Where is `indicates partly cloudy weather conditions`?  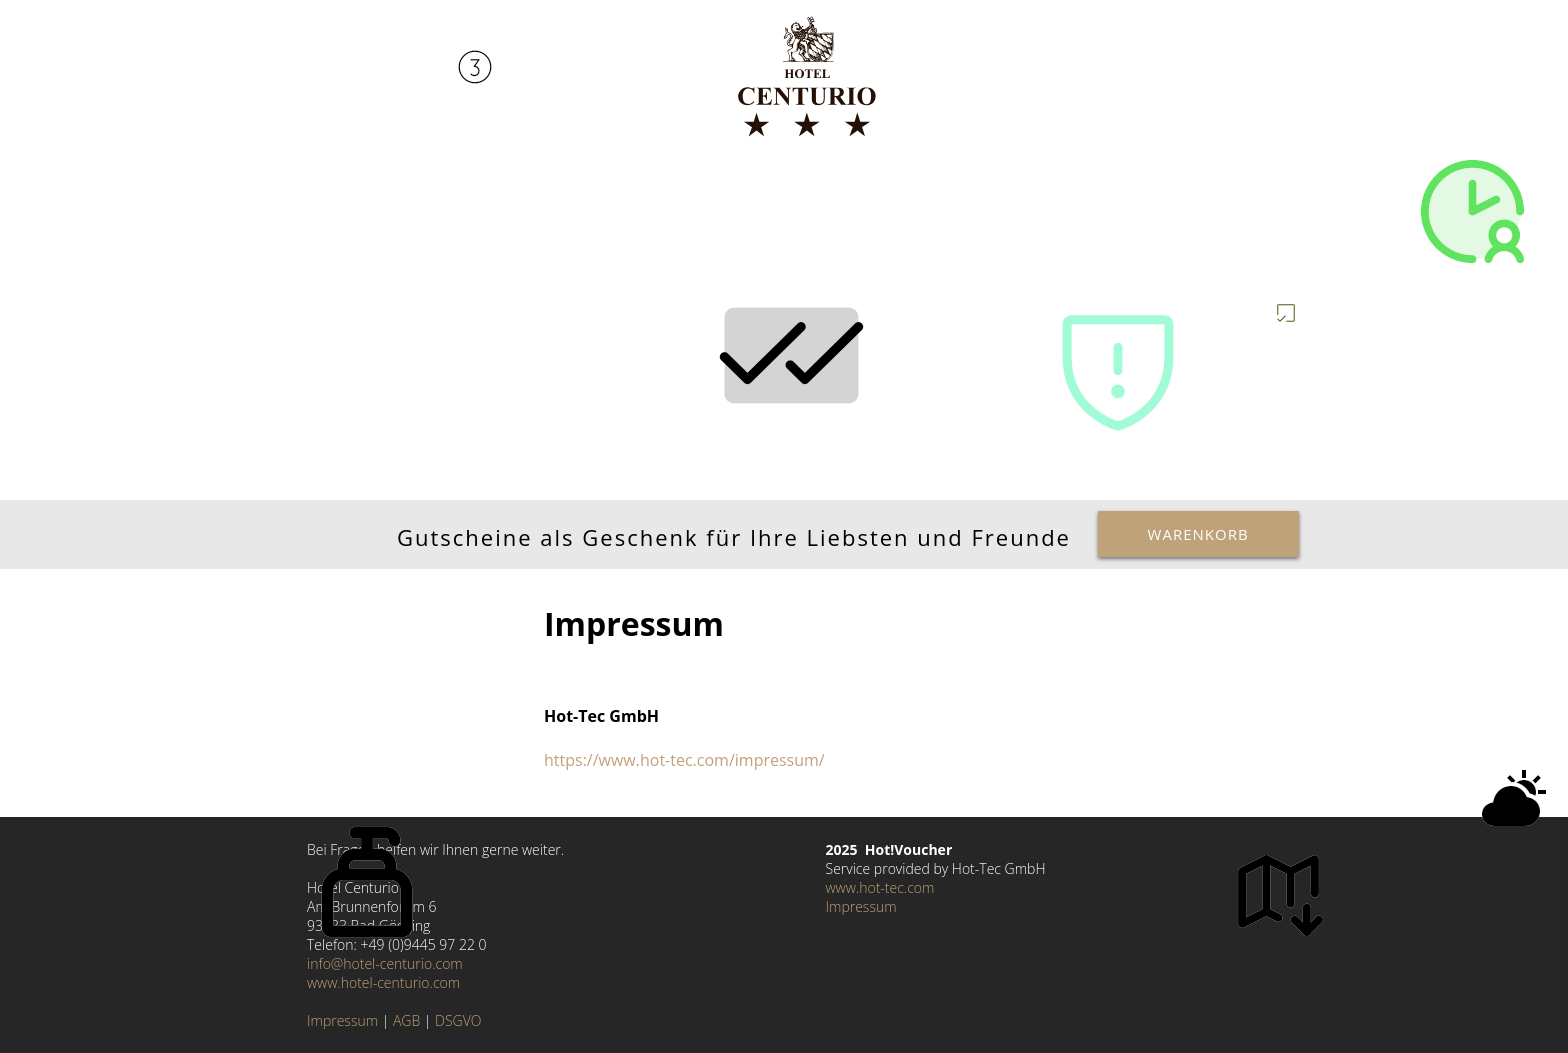 indicates partly cloudy weather conditions is located at coordinates (1514, 798).